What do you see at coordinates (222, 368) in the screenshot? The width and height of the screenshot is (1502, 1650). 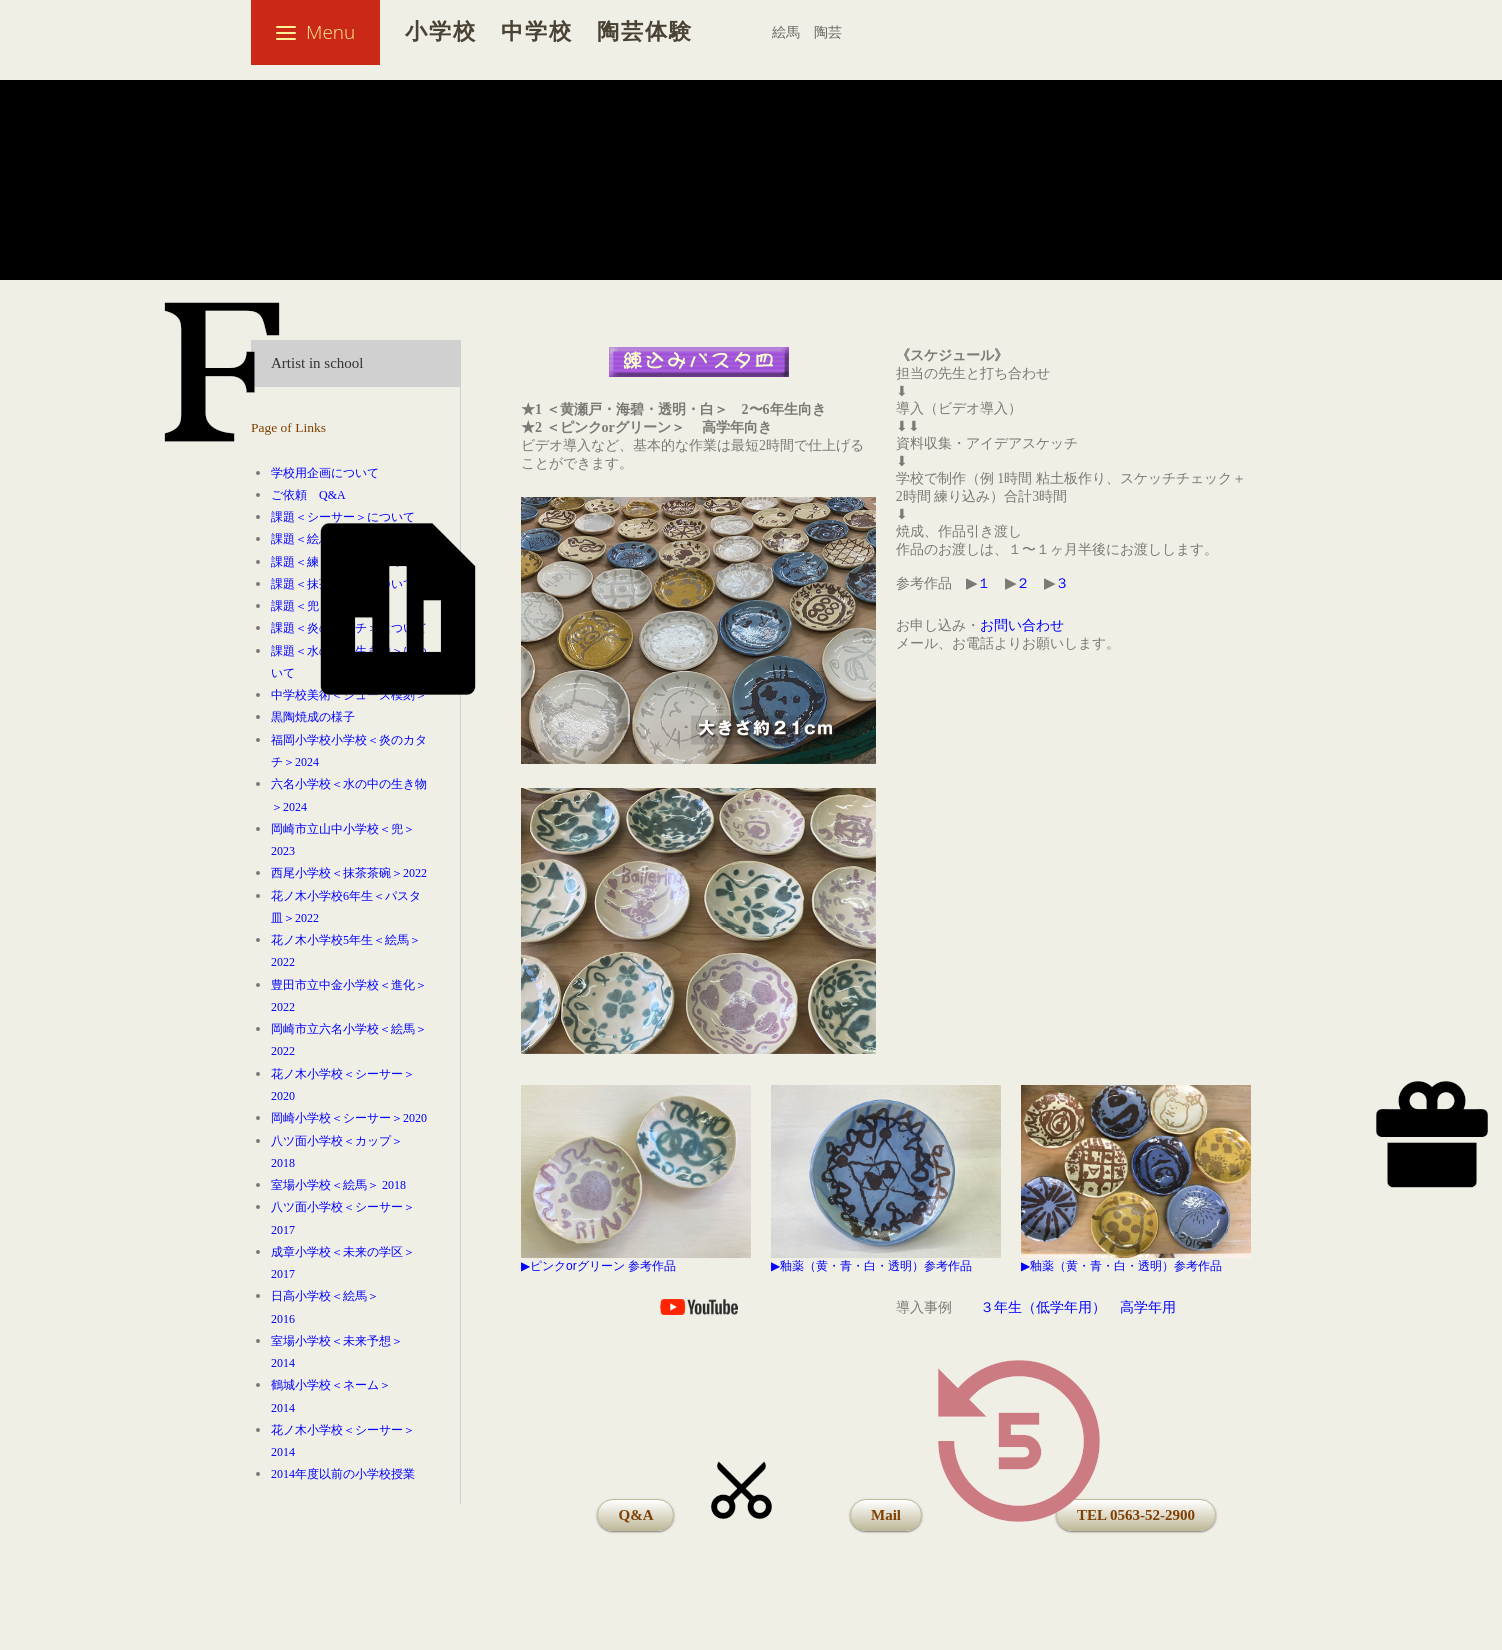 I see `switch to sans-serif font style` at bounding box center [222, 368].